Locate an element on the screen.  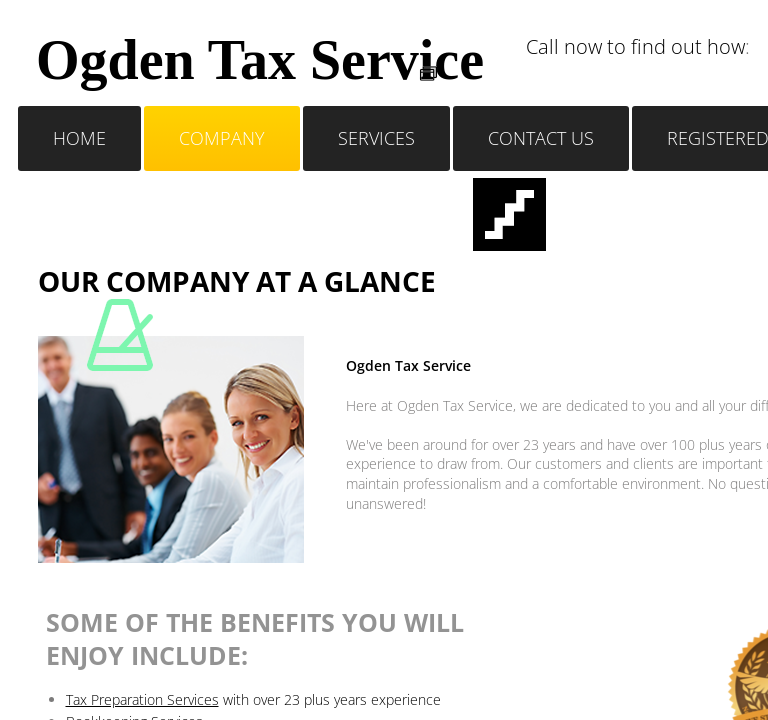
indicates stairs or stairway access is located at coordinates (509, 214).